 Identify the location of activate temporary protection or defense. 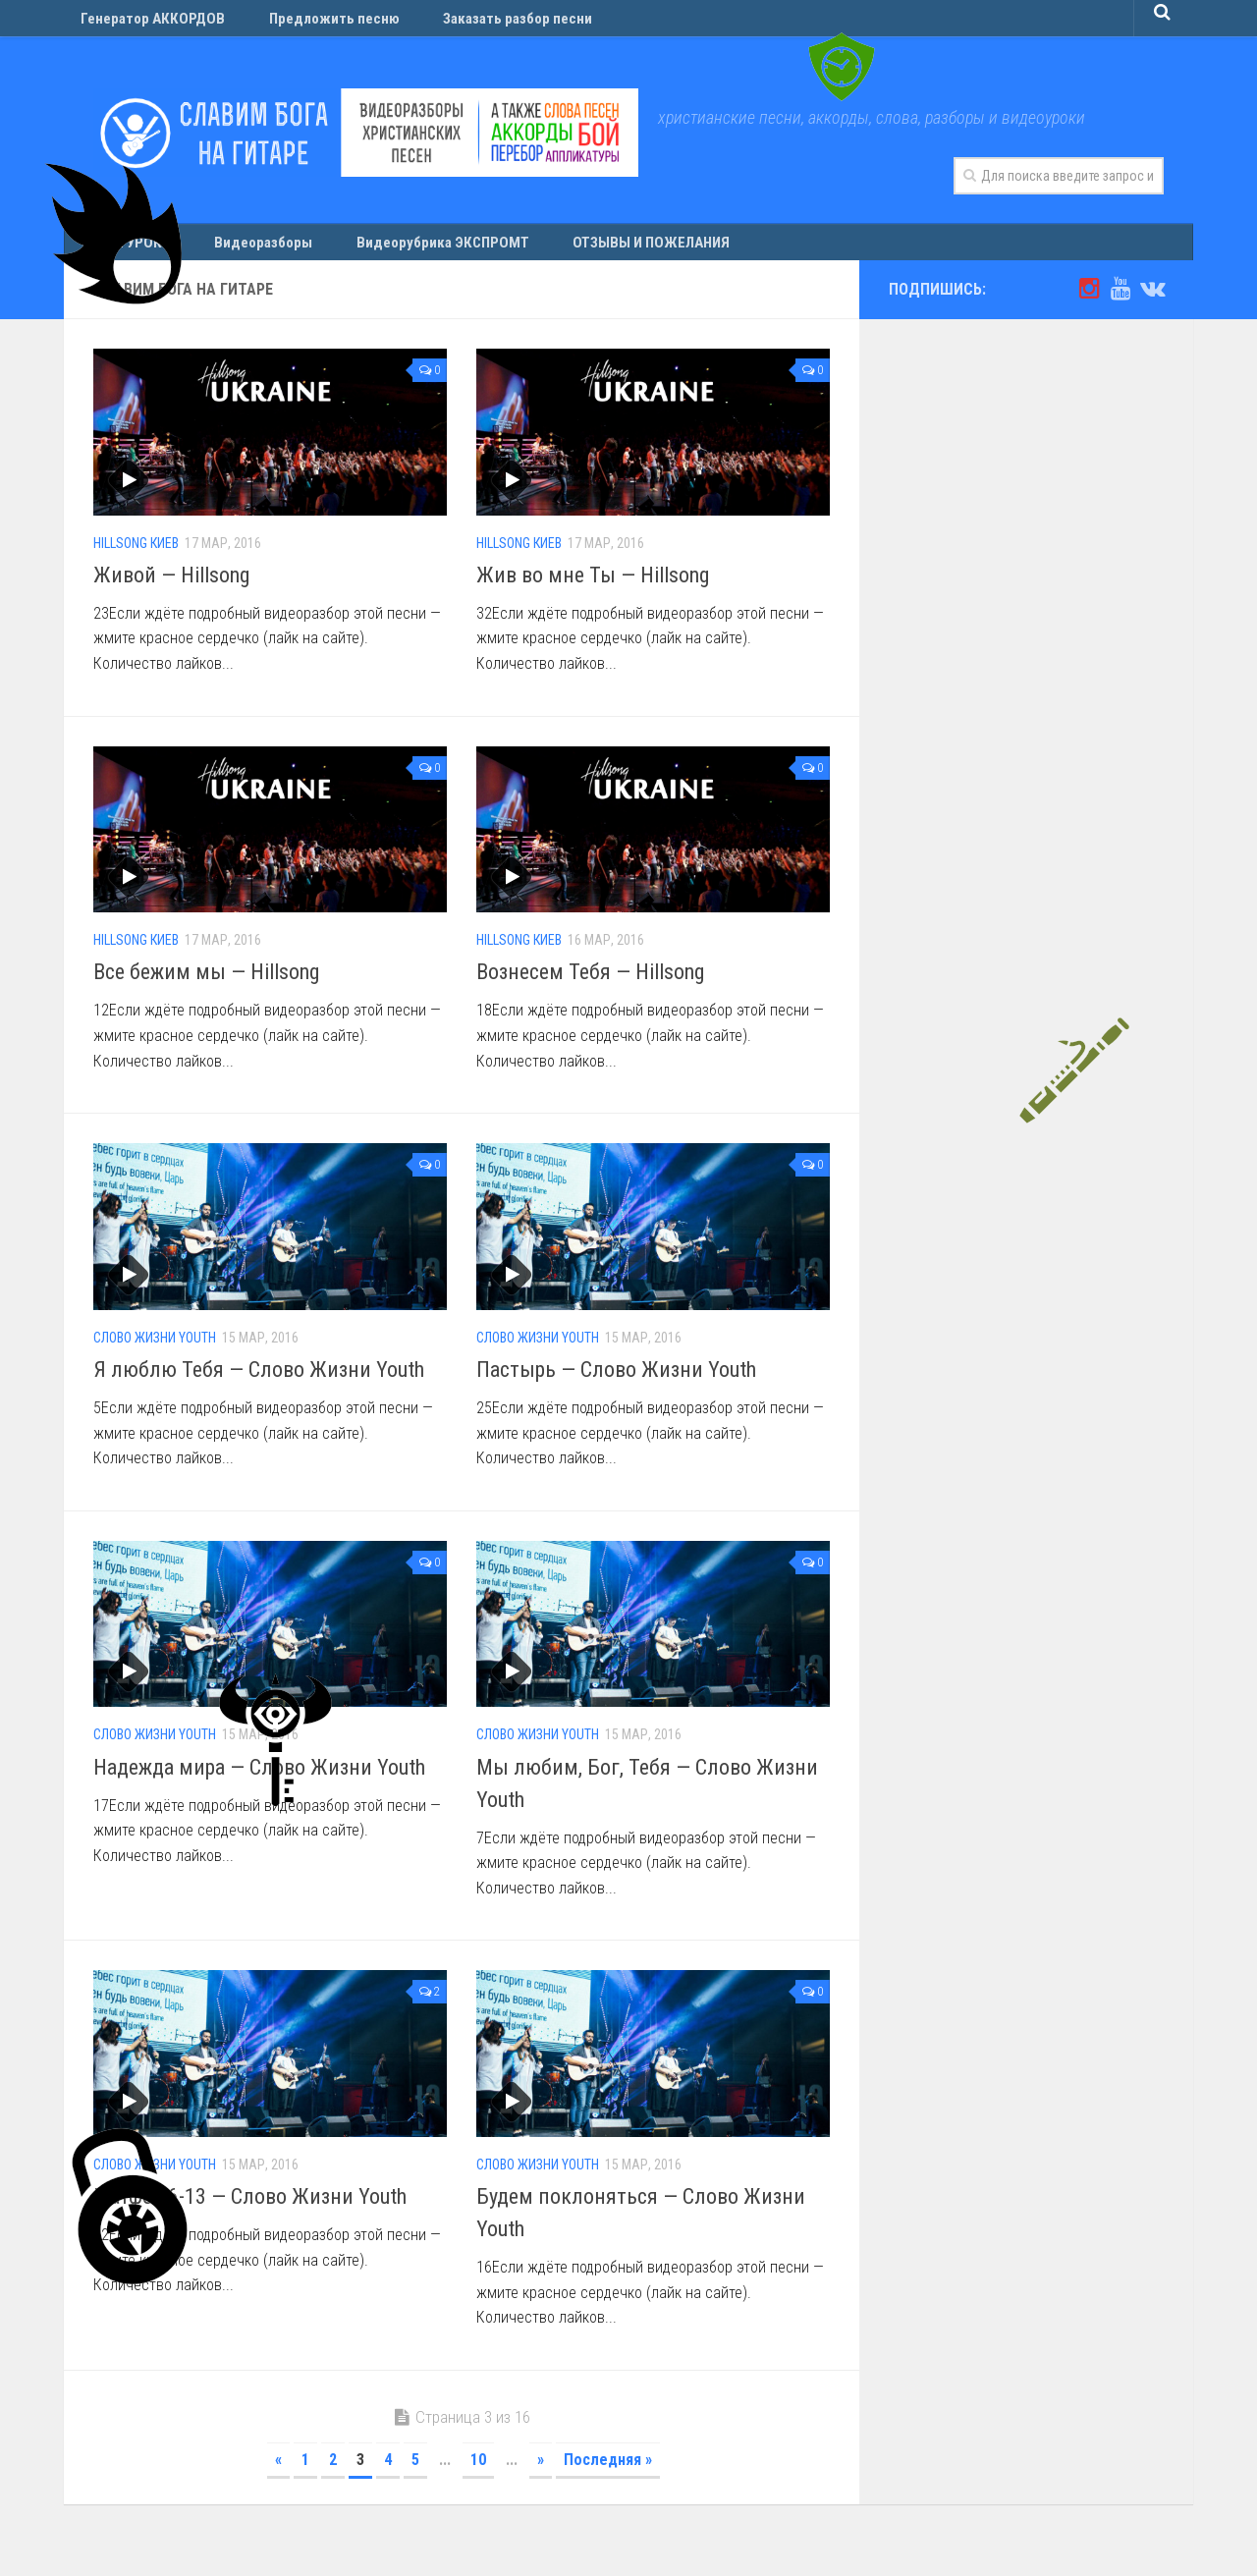
(842, 67).